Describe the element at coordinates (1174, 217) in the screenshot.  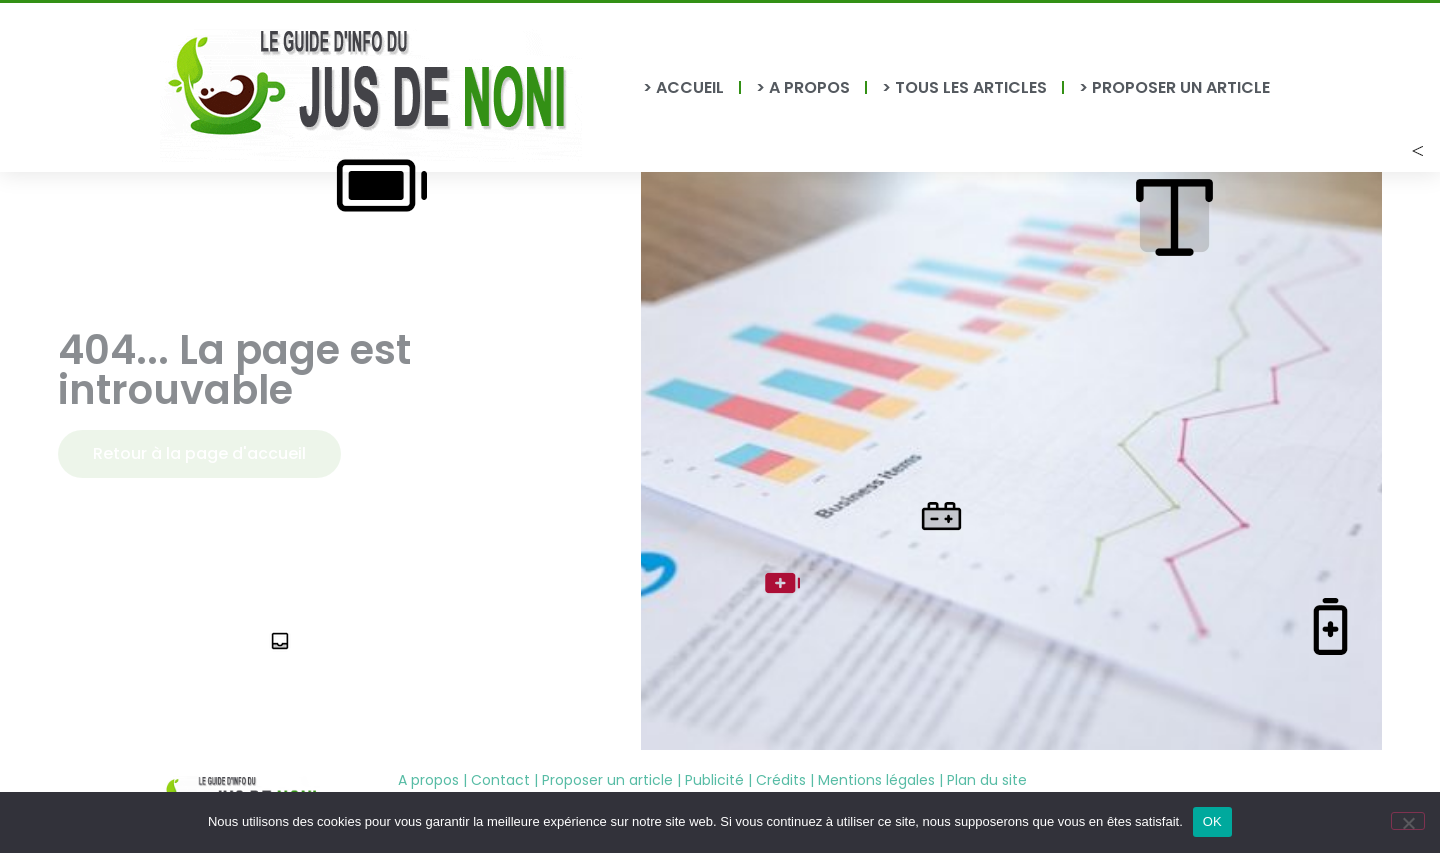
I see `format text or change font style` at that location.